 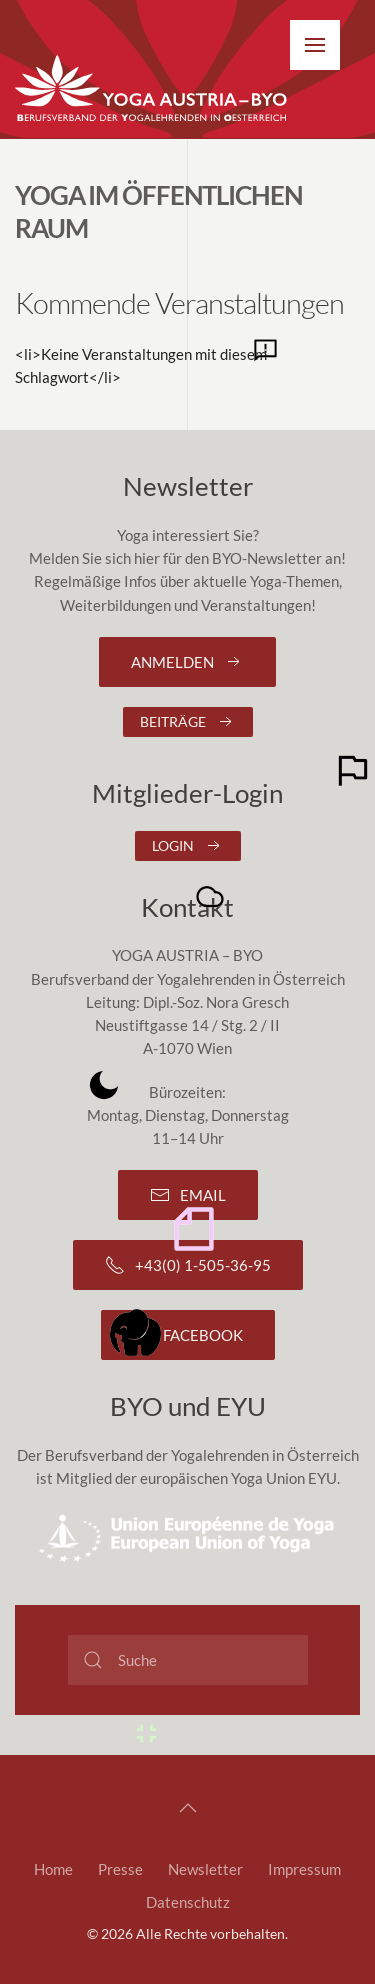 I want to click on indicates cloudy weather conditions, so click(x=210, y=896).